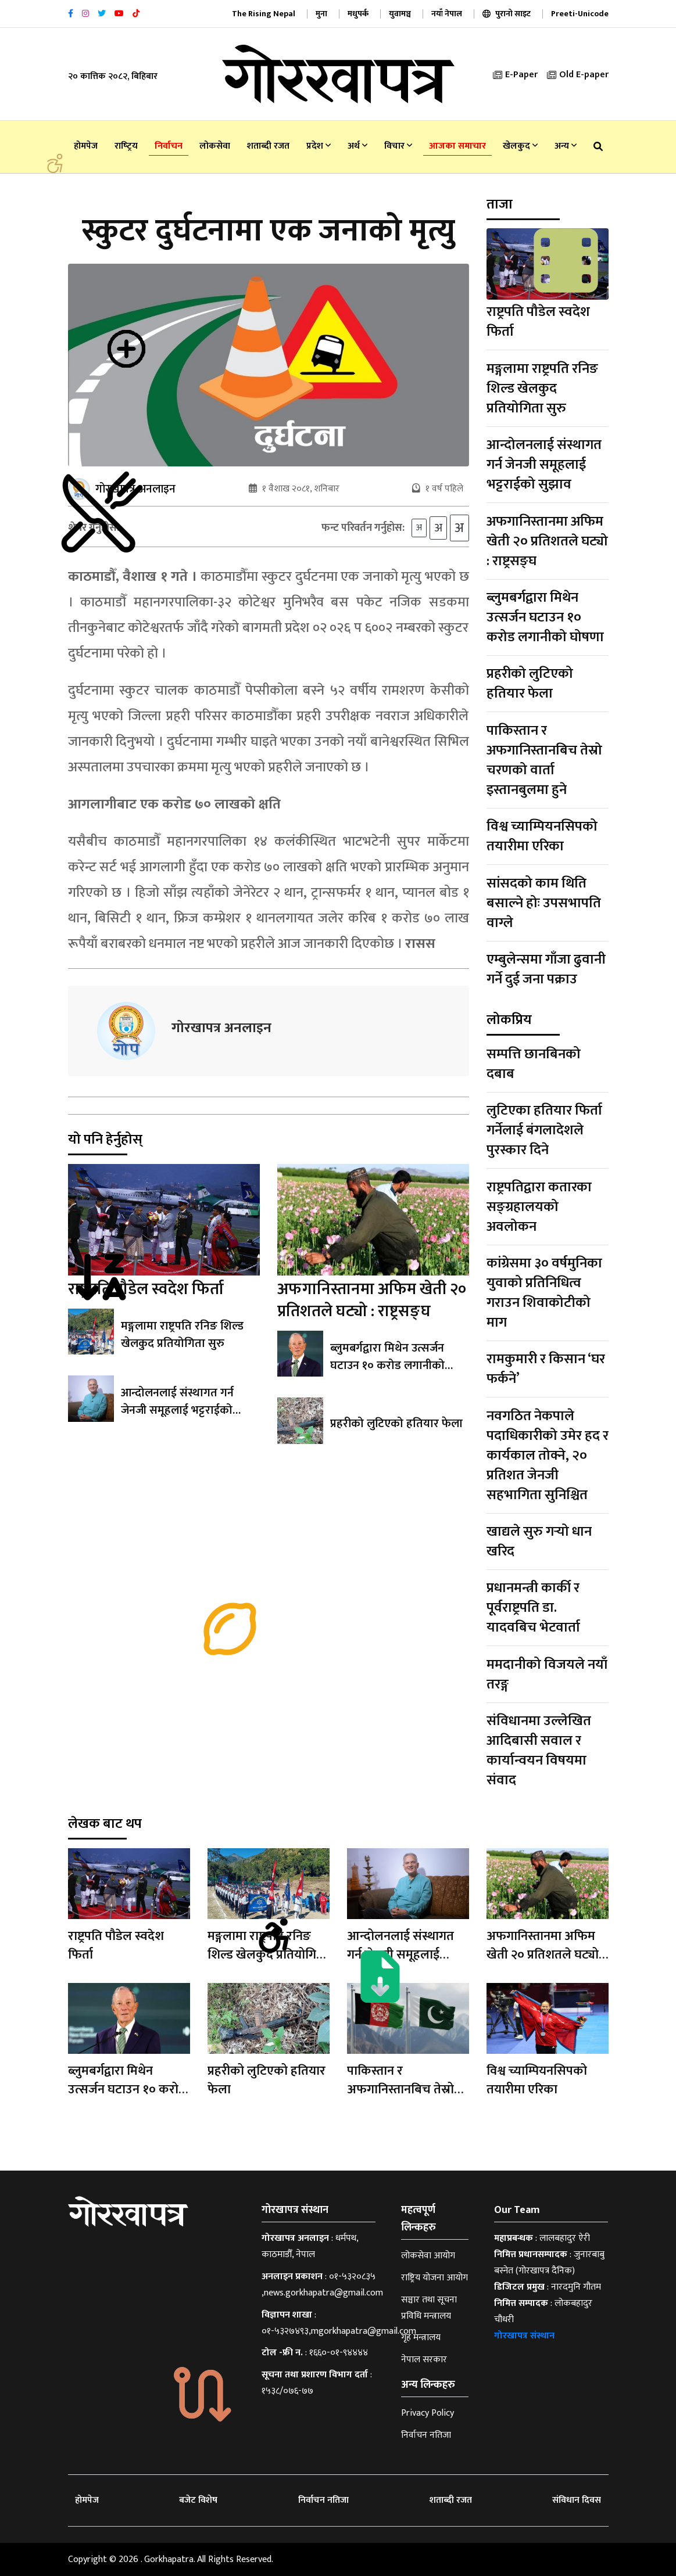  Describe the element at coordinates (230, 1629) in the screenshot. I see `indicates fresh or organic content` at that location.